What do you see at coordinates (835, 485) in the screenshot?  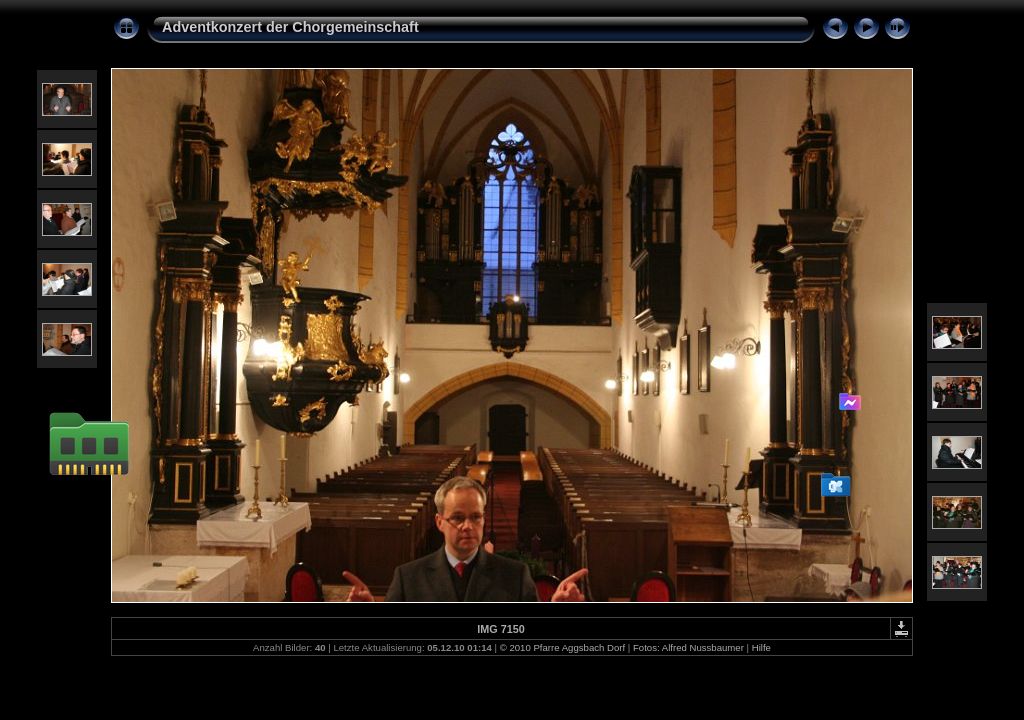 I see `open microsoft exchange folder` at bounding box center [835, 485].